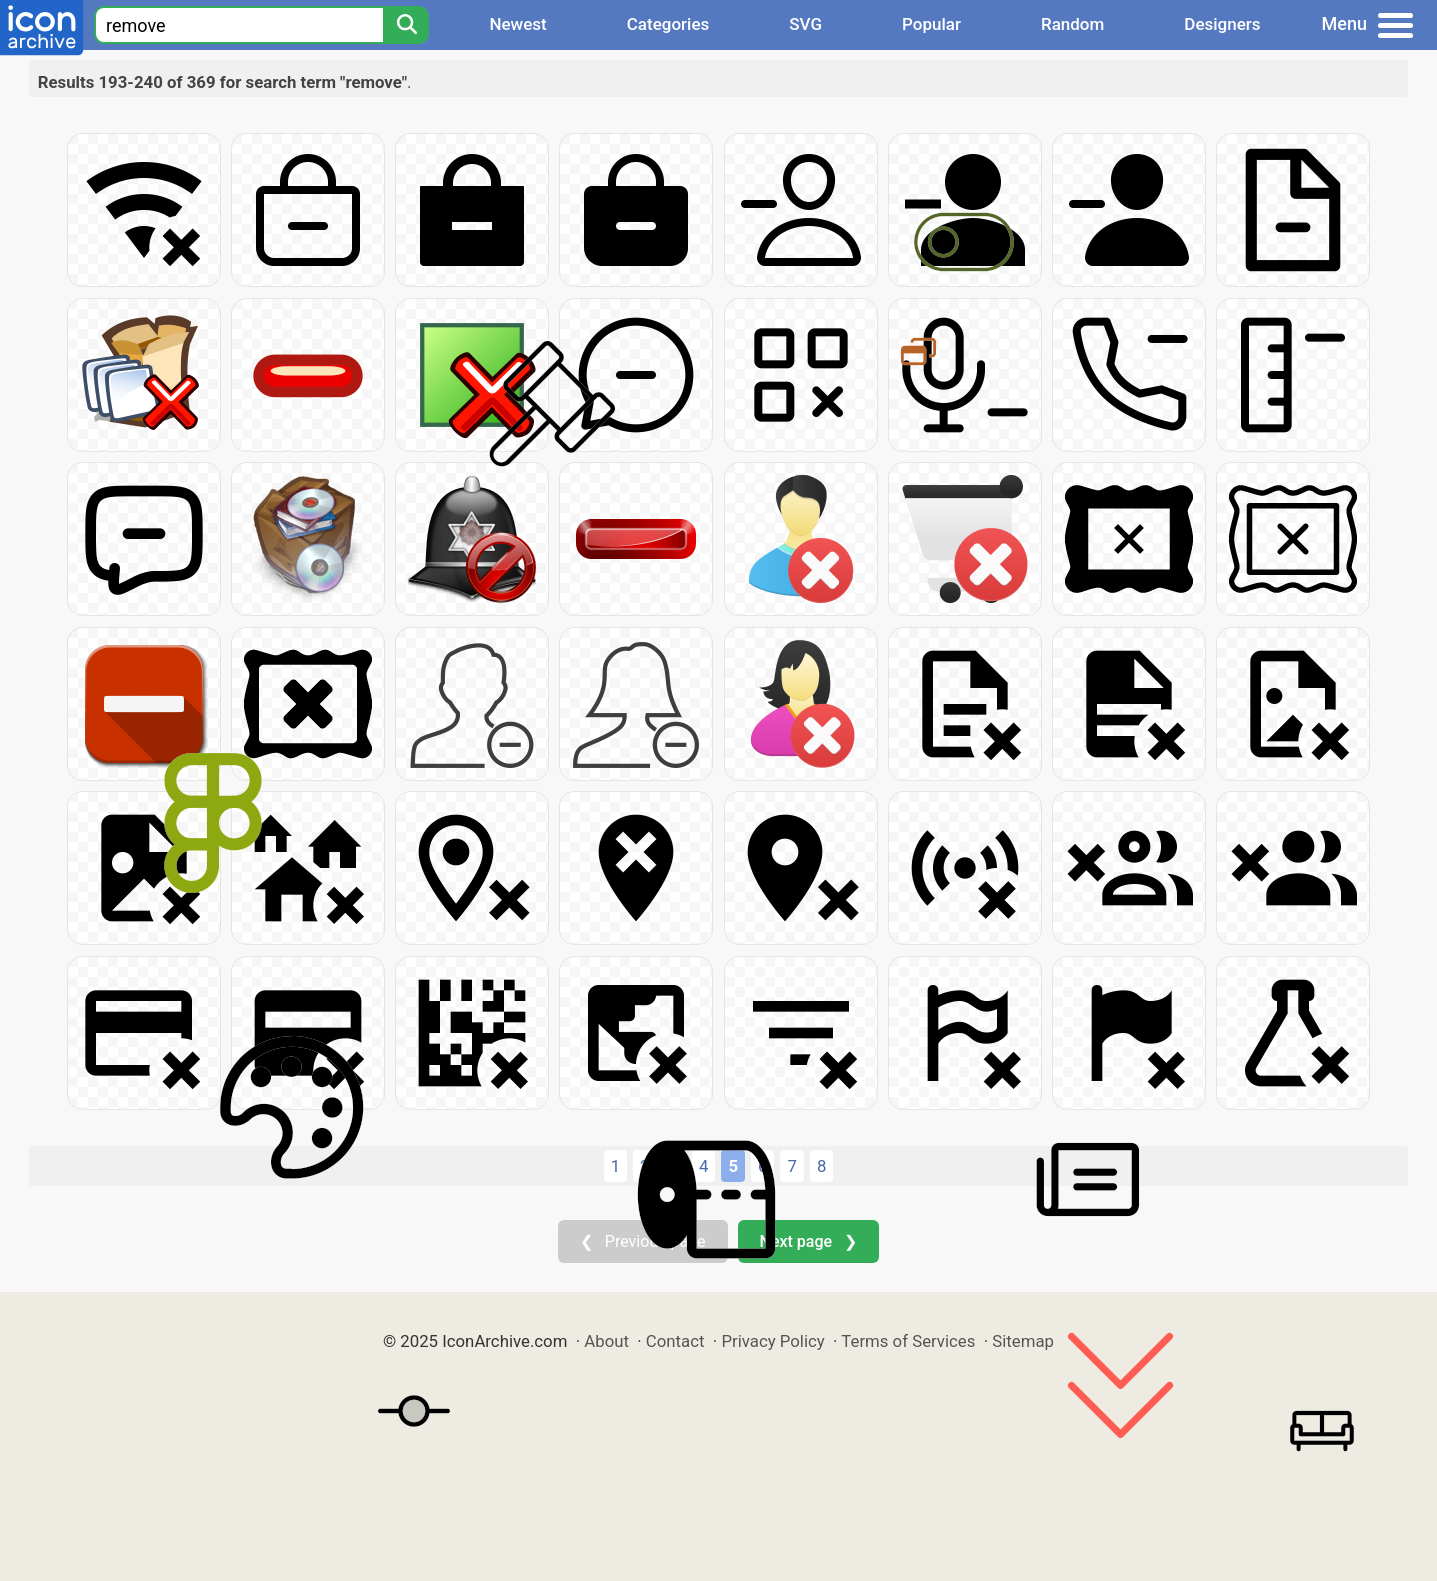 This screenshot has width=1437, height=1581. I want to click on expand to show more content below, so click(1120, 1380).